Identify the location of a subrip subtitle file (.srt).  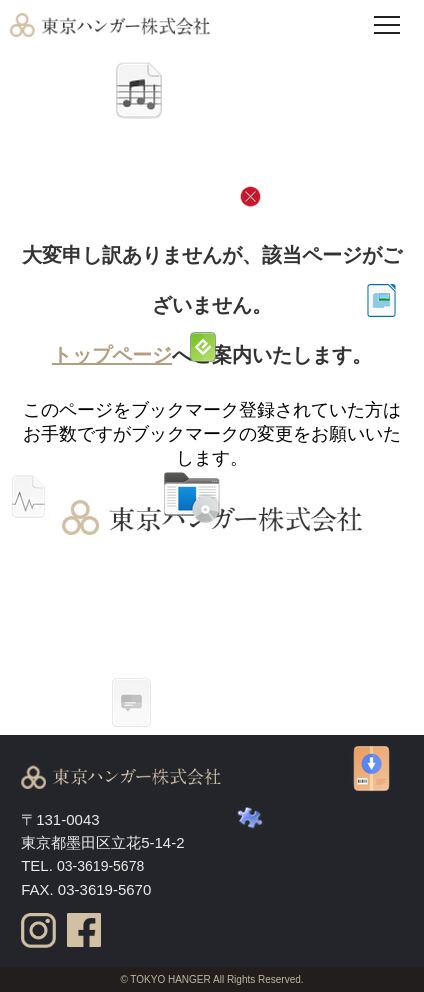
(131, 702).